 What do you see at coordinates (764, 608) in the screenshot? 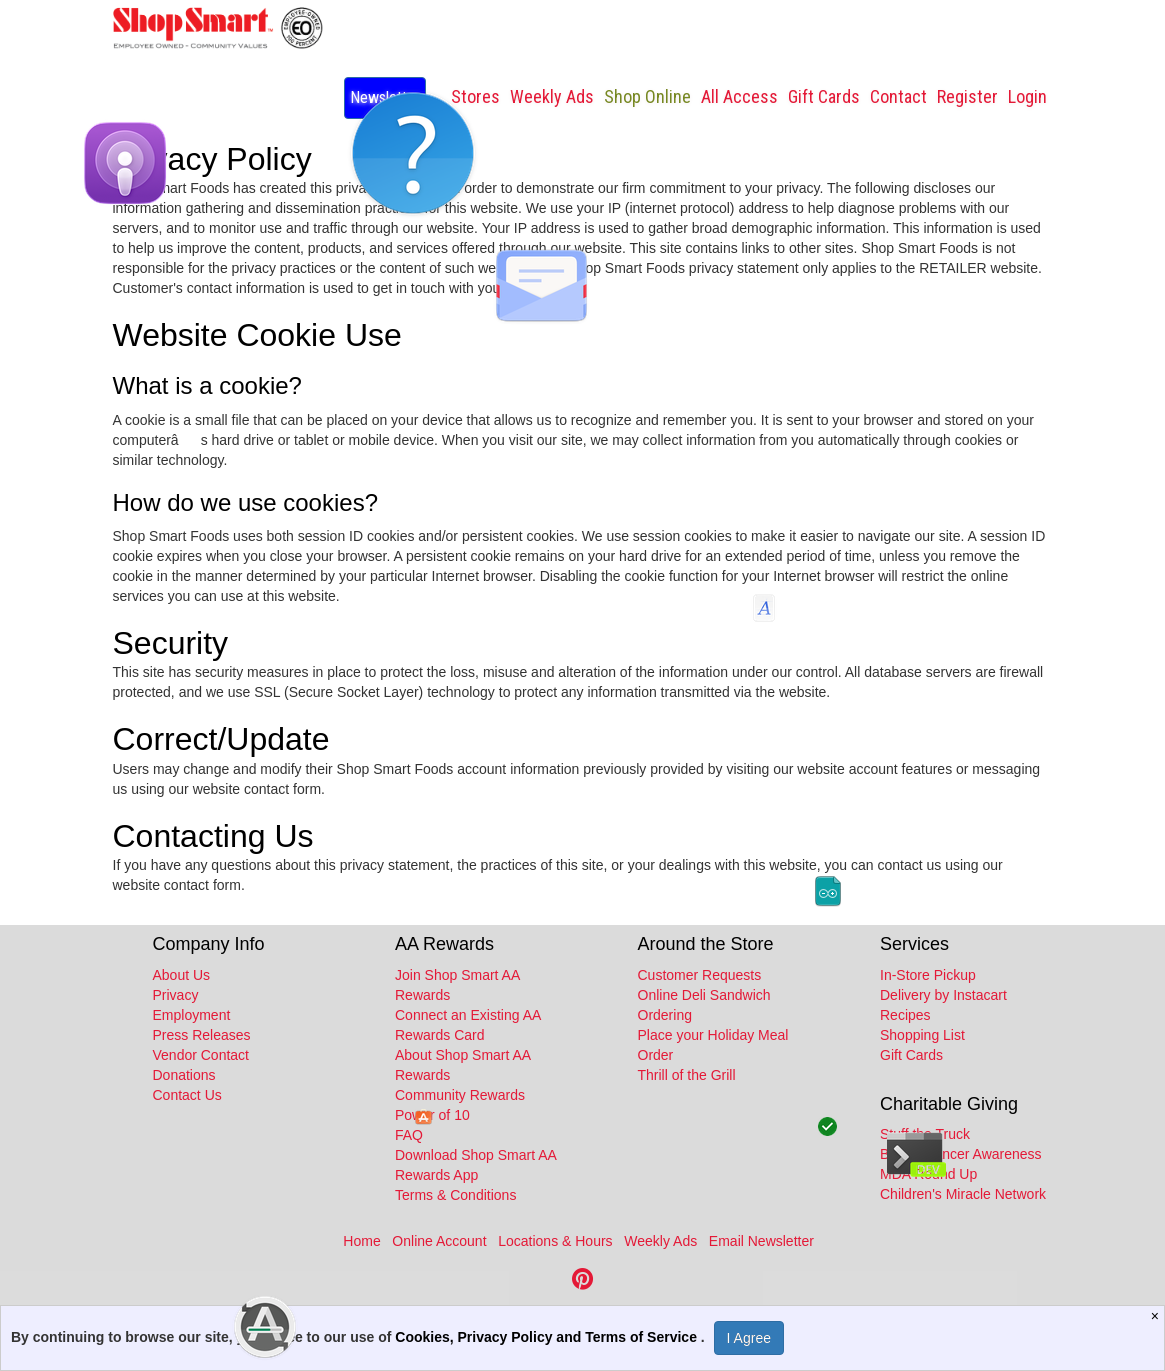
I see `open a font file` at bounding box center [764, 608].